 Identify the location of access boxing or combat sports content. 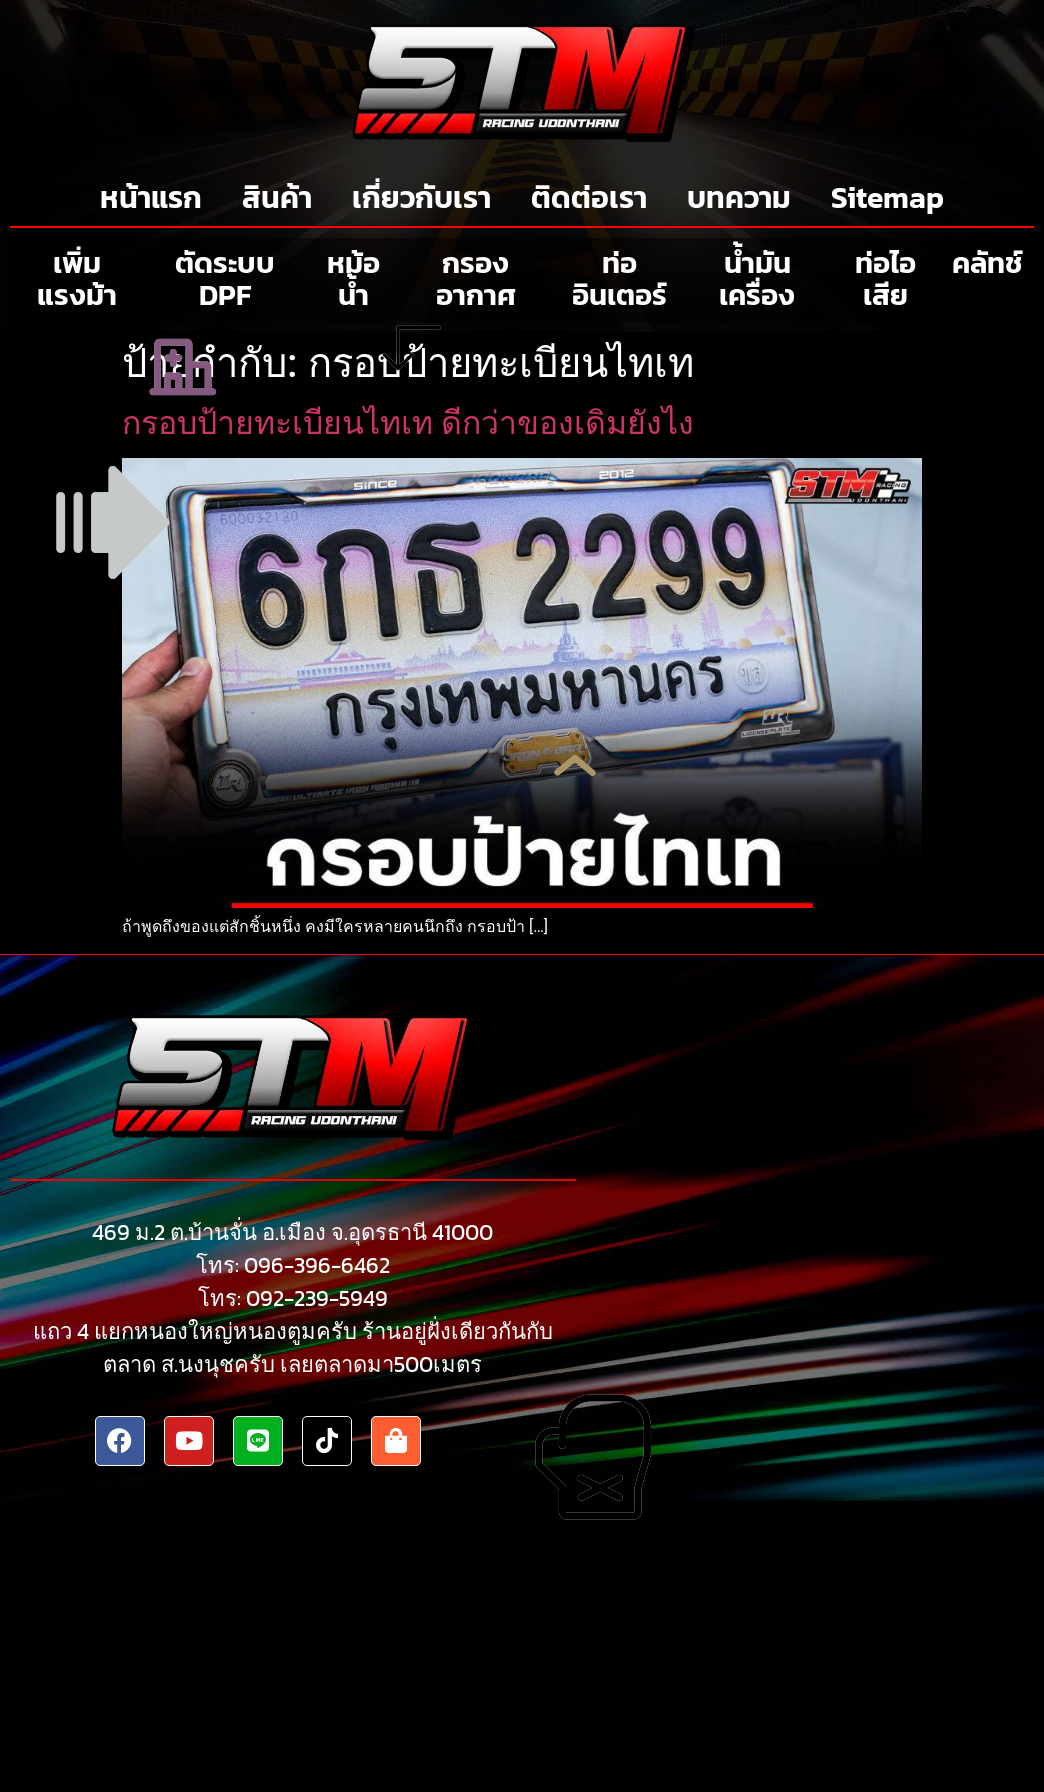
(595, 1459).